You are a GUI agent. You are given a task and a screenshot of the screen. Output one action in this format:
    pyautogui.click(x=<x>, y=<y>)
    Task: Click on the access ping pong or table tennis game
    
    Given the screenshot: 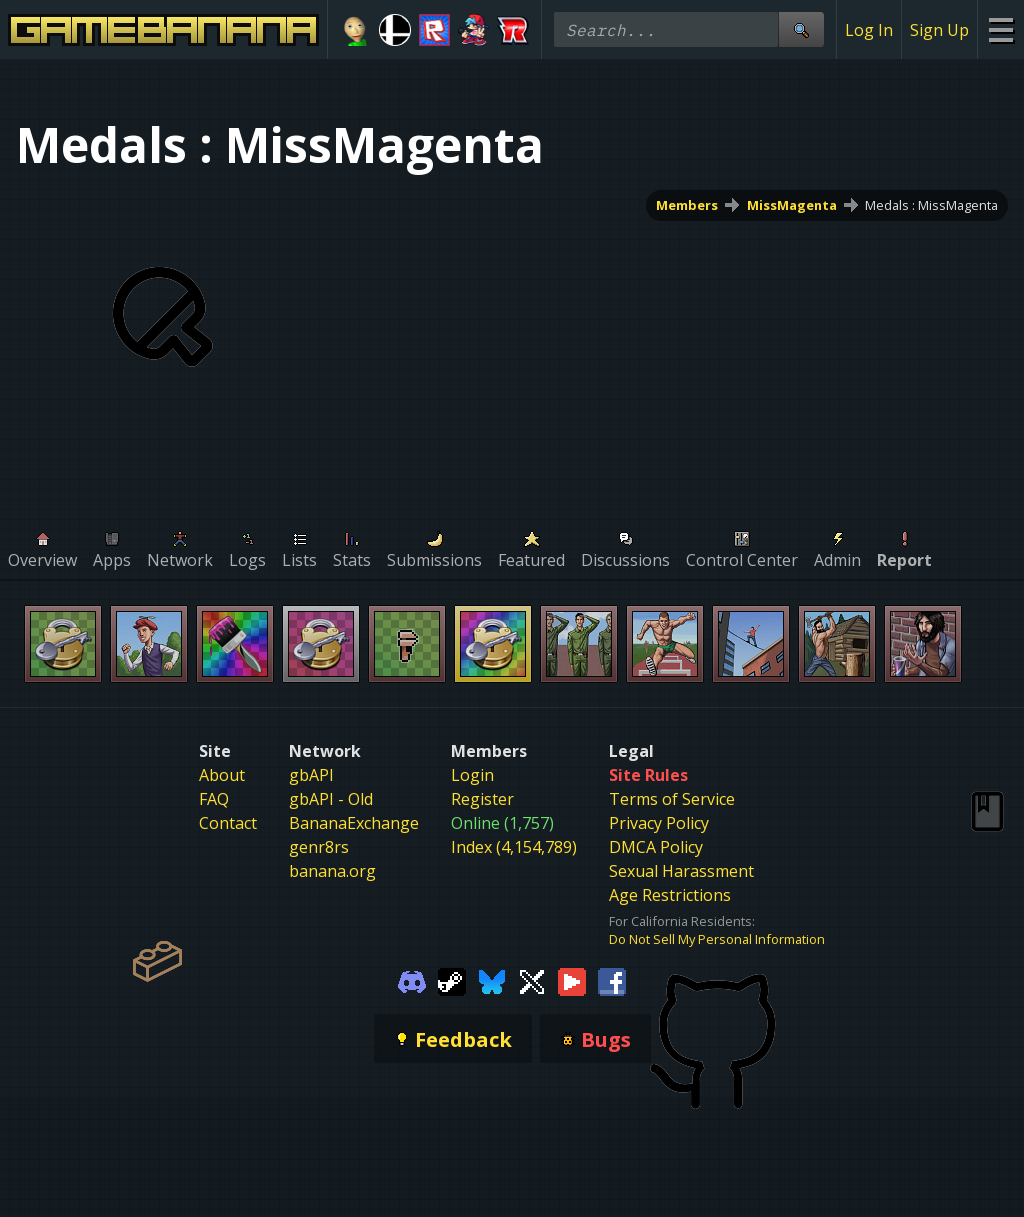 What is the action you would take?
    pyautogui.click(x=161, y=315)
    